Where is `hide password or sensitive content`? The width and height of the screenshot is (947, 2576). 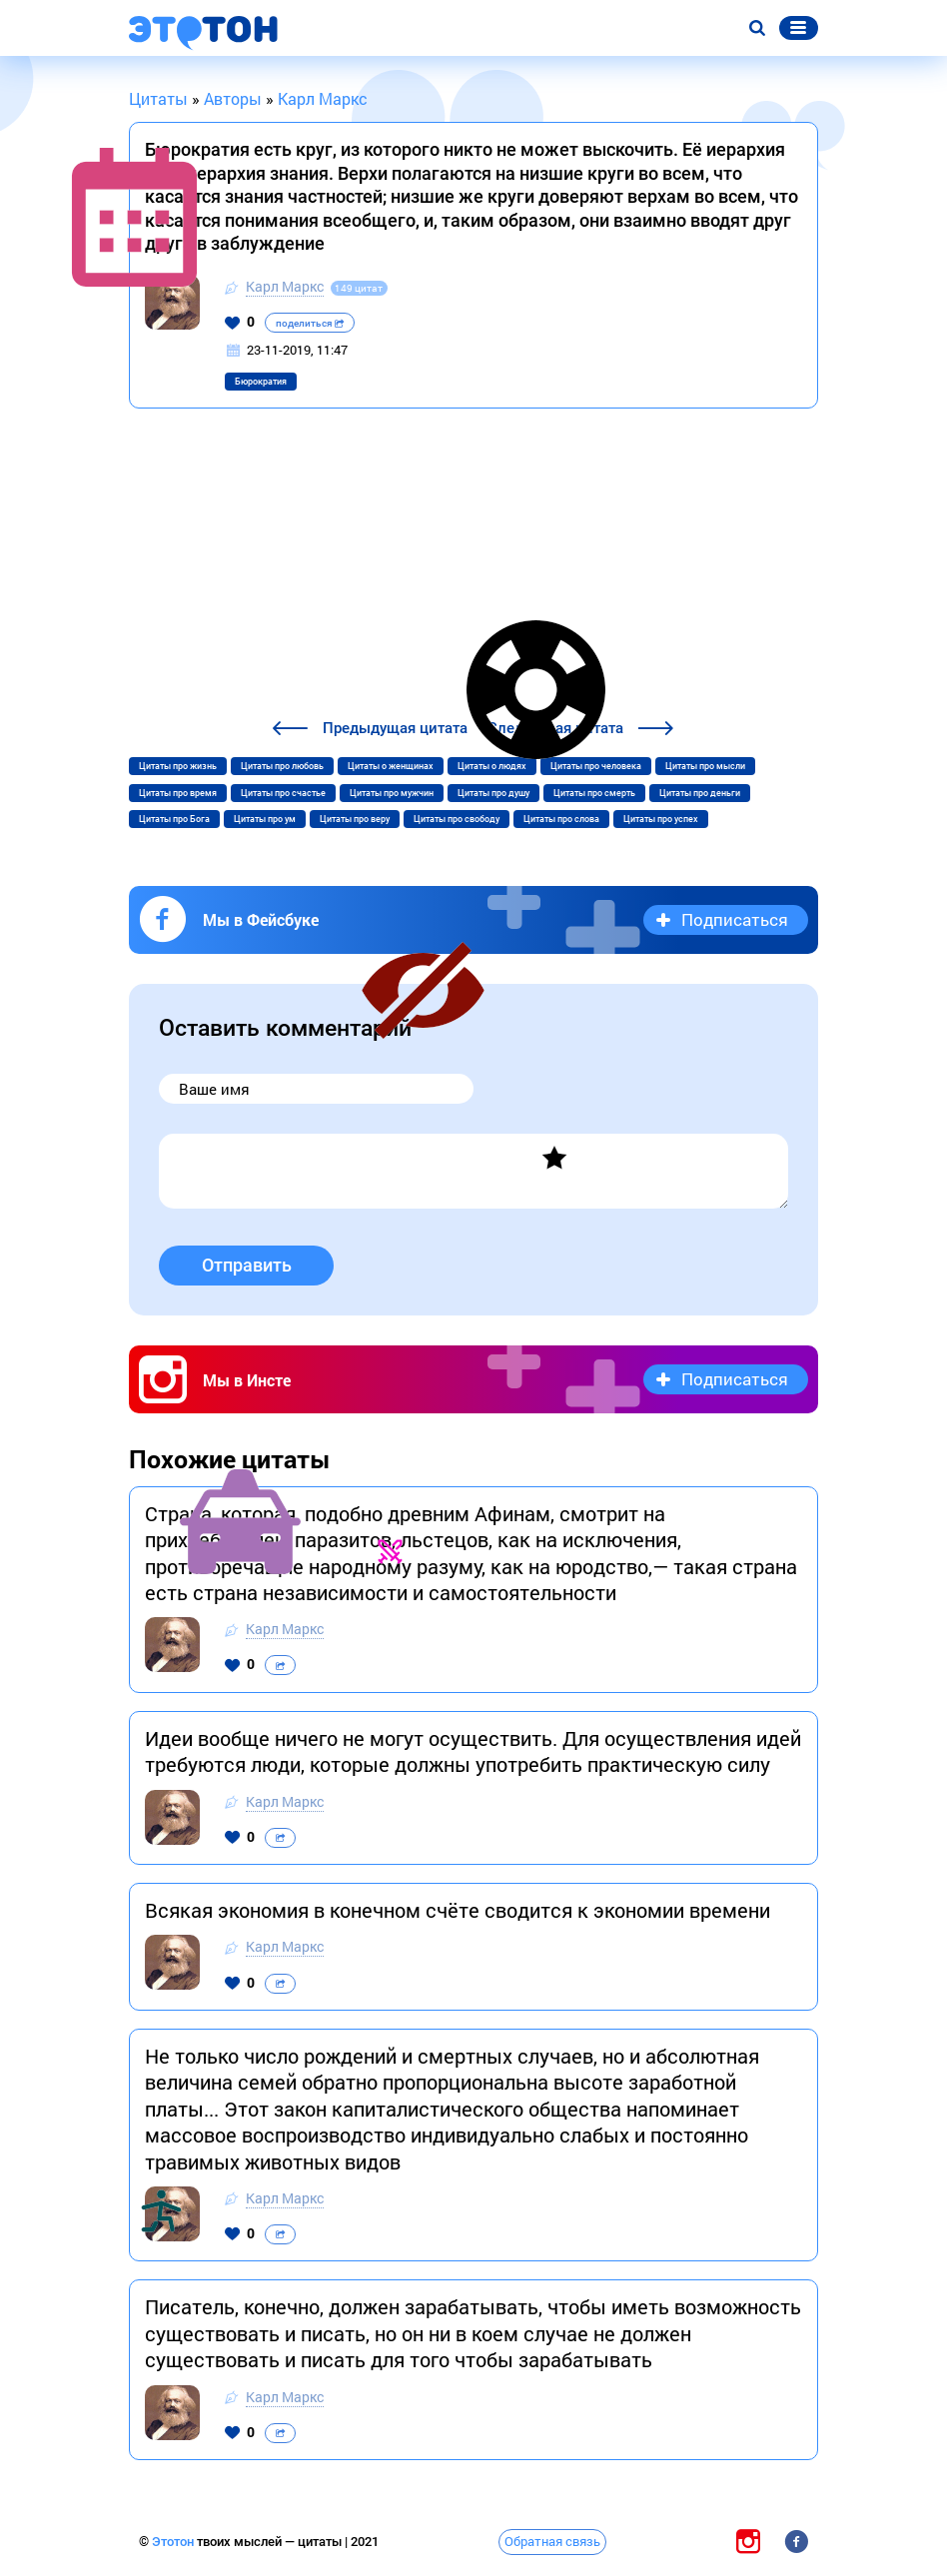
hide password or sensitive content is located at coordinates (423, 990).